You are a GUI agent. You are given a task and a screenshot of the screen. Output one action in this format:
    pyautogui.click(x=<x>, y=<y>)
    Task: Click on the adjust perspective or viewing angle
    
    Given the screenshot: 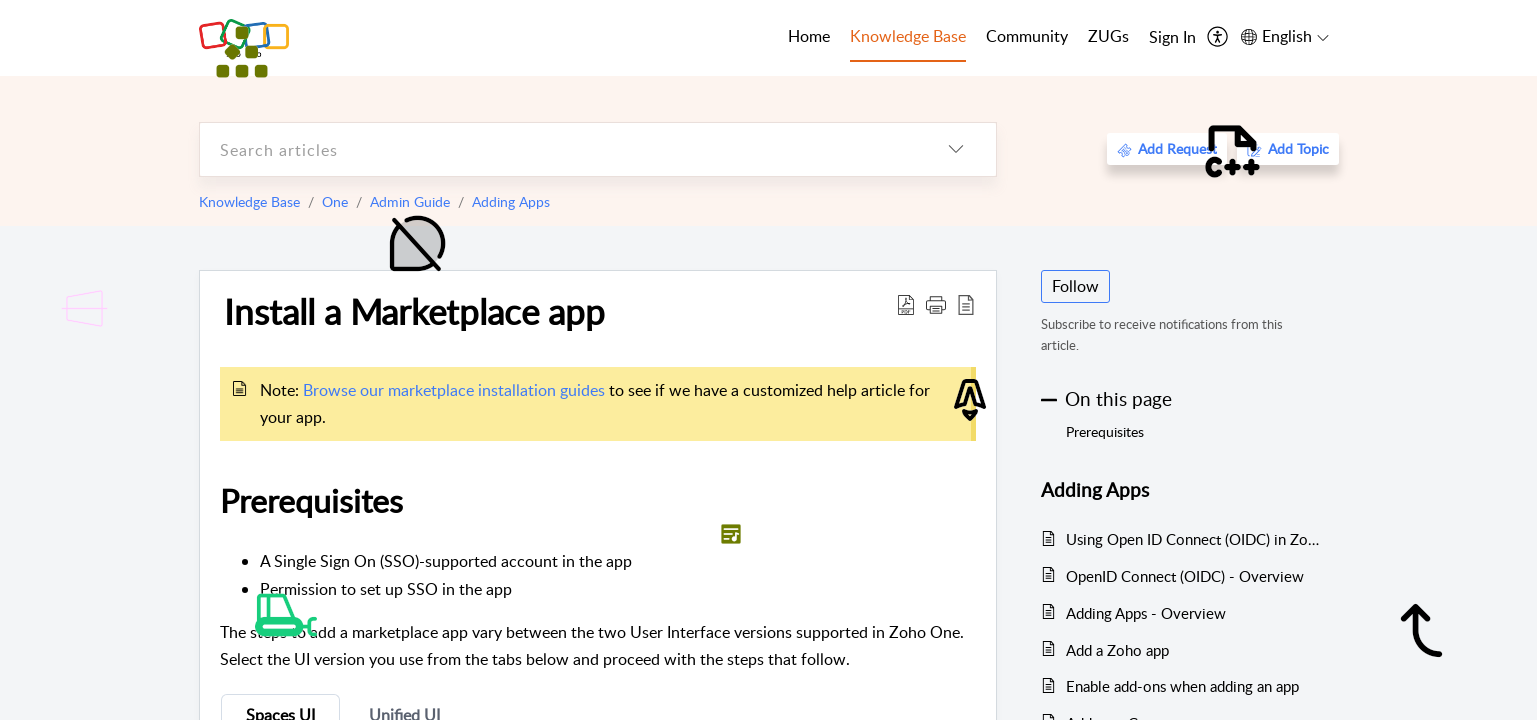 What is the action you would take?
    pyautogui.click(x=84, y=308)
    